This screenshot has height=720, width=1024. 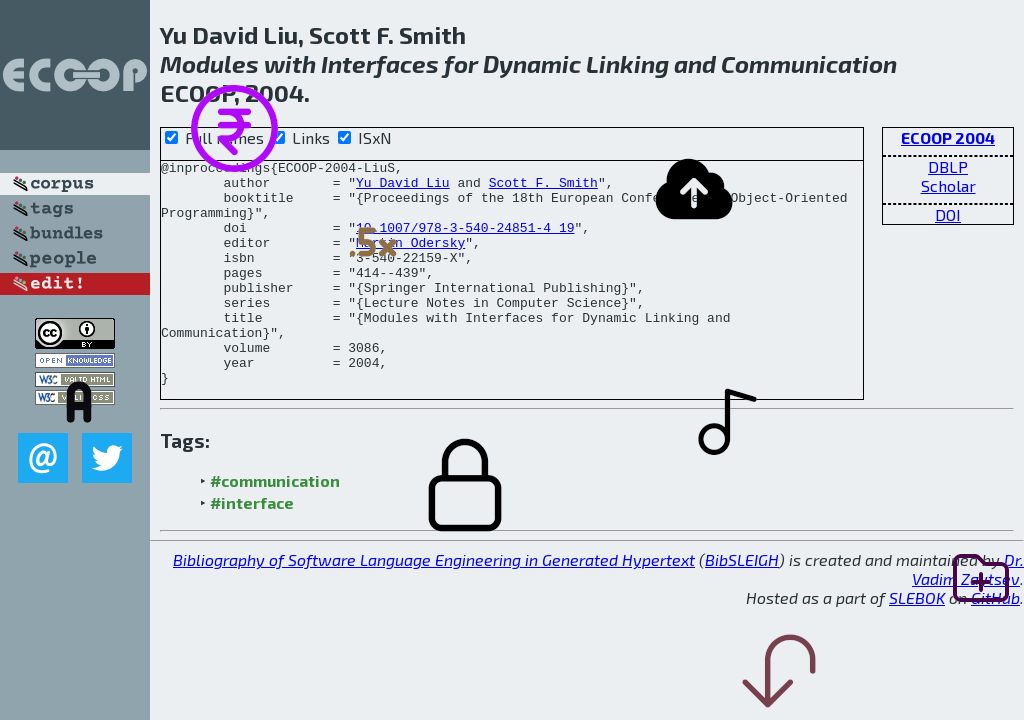 What do you see at coordinates (79, 402) in the screenshot?
I see `adjust text or font settings` at bounding box center [79, 402].